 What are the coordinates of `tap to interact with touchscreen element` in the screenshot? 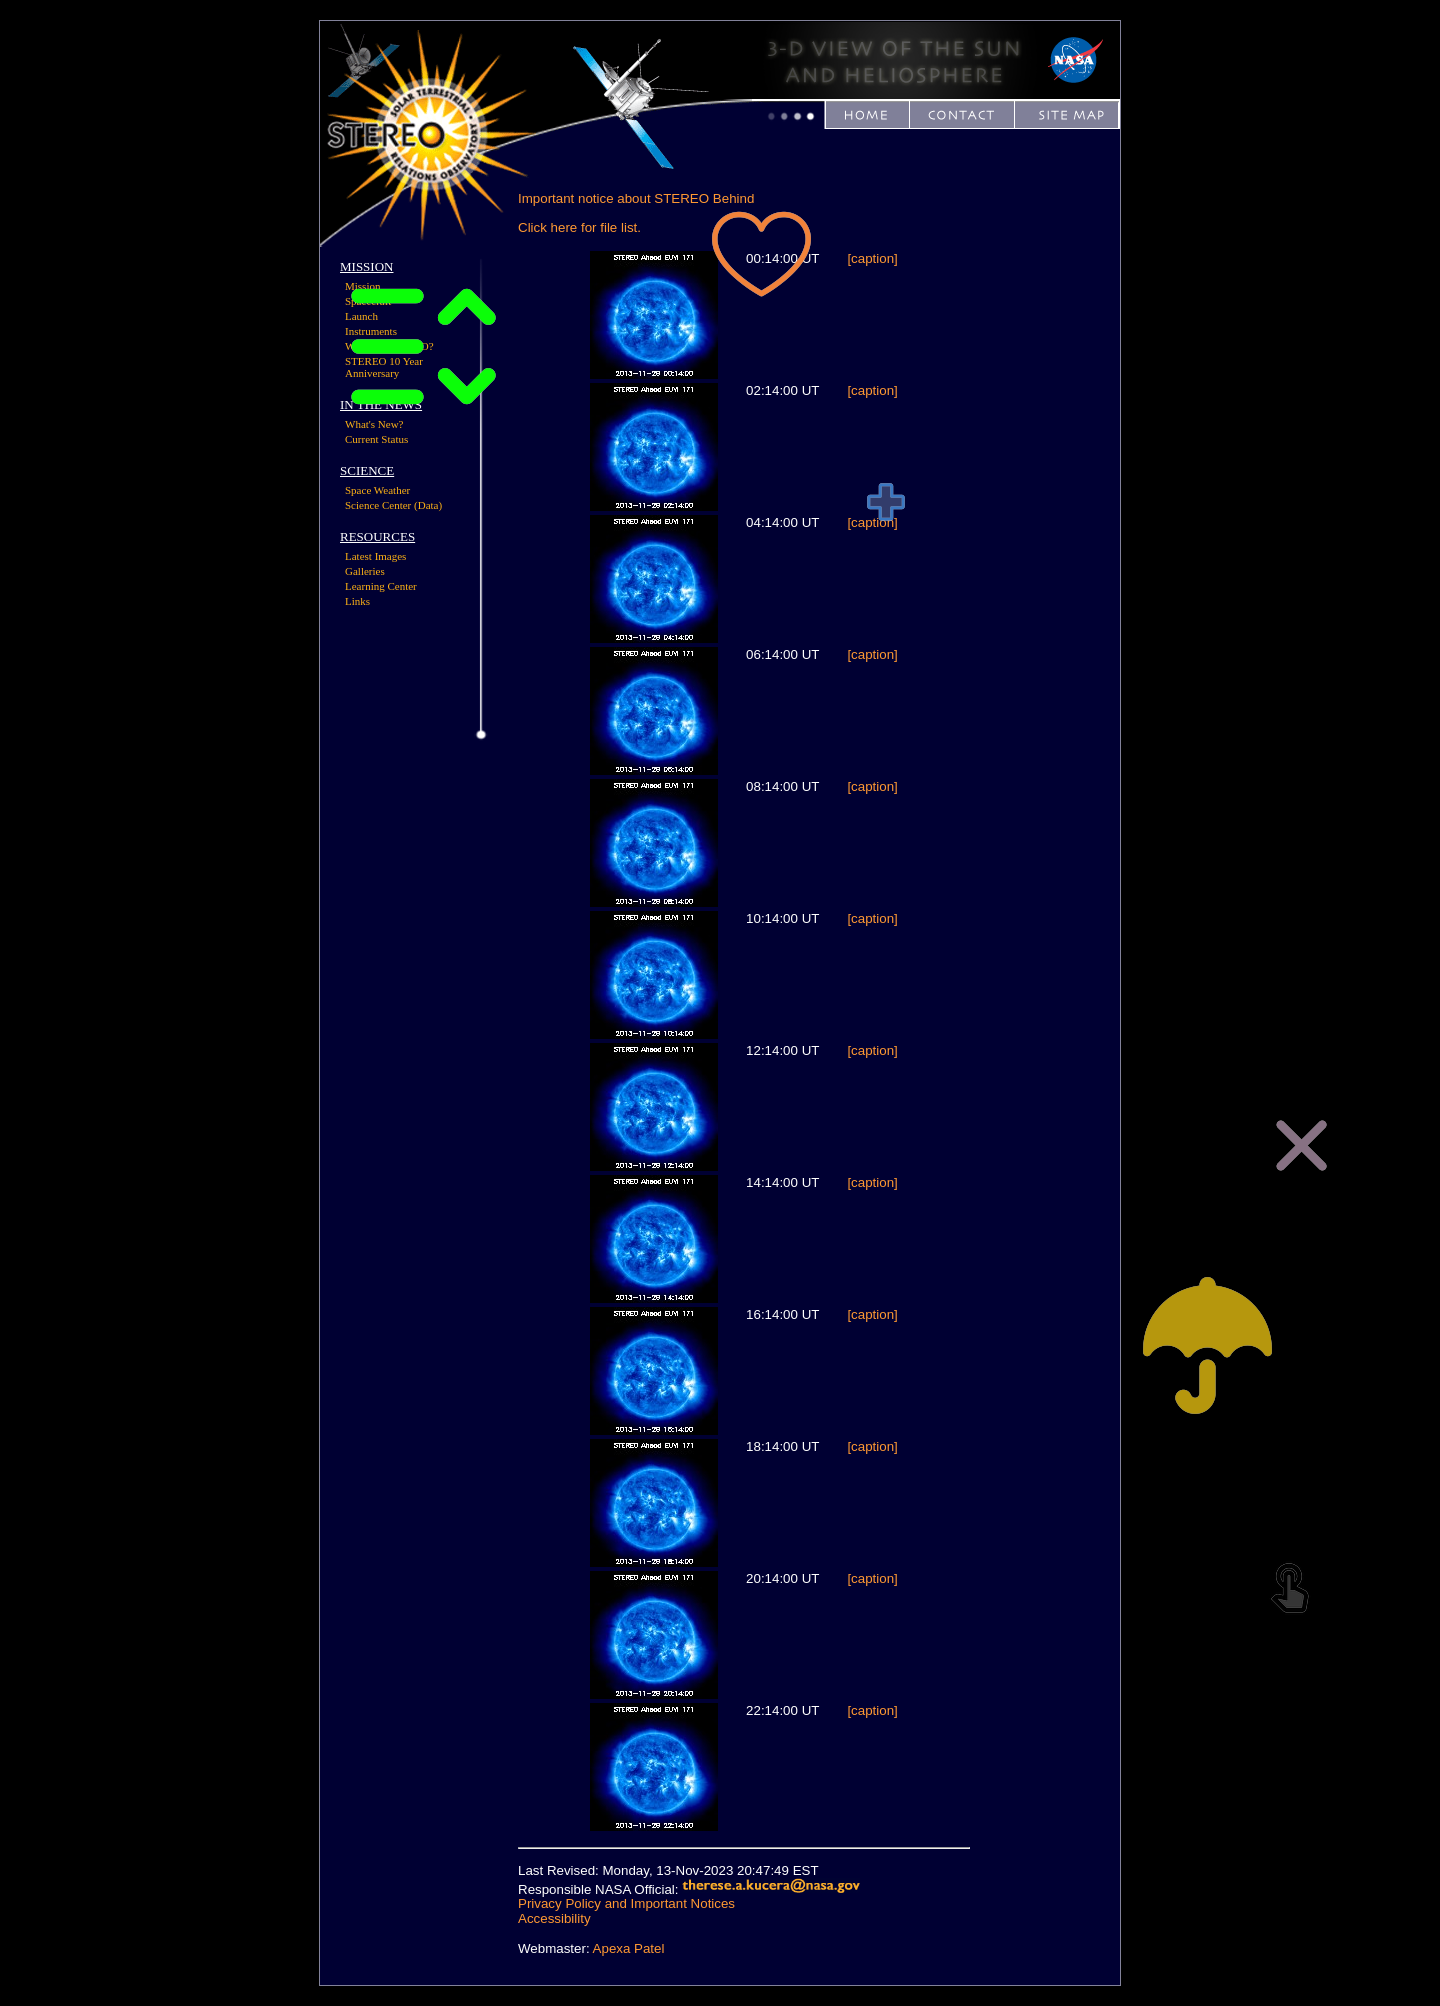 It's located at (1290, 1589).